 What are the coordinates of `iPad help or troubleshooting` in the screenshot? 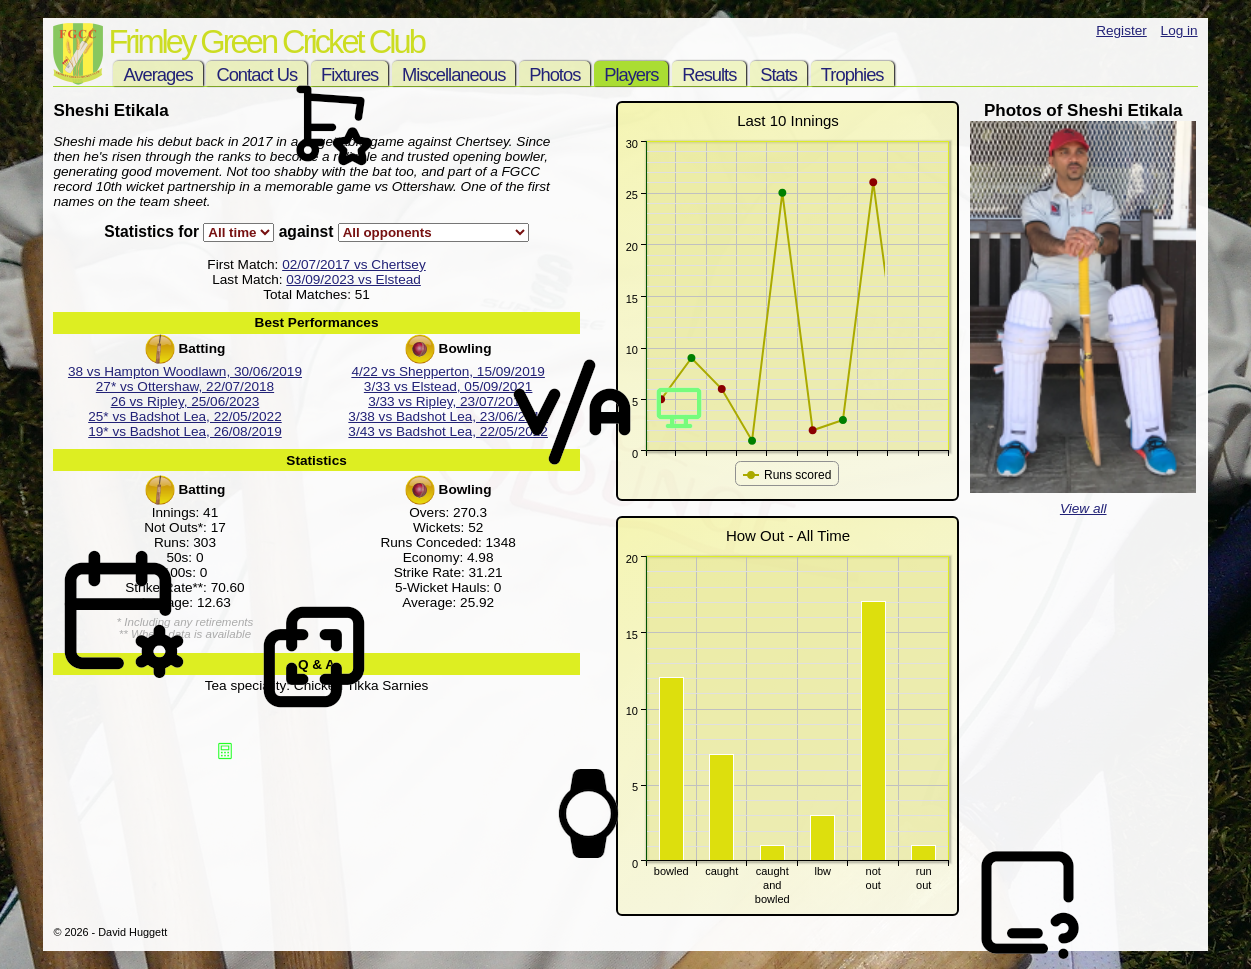 It's located at (1027, 902).